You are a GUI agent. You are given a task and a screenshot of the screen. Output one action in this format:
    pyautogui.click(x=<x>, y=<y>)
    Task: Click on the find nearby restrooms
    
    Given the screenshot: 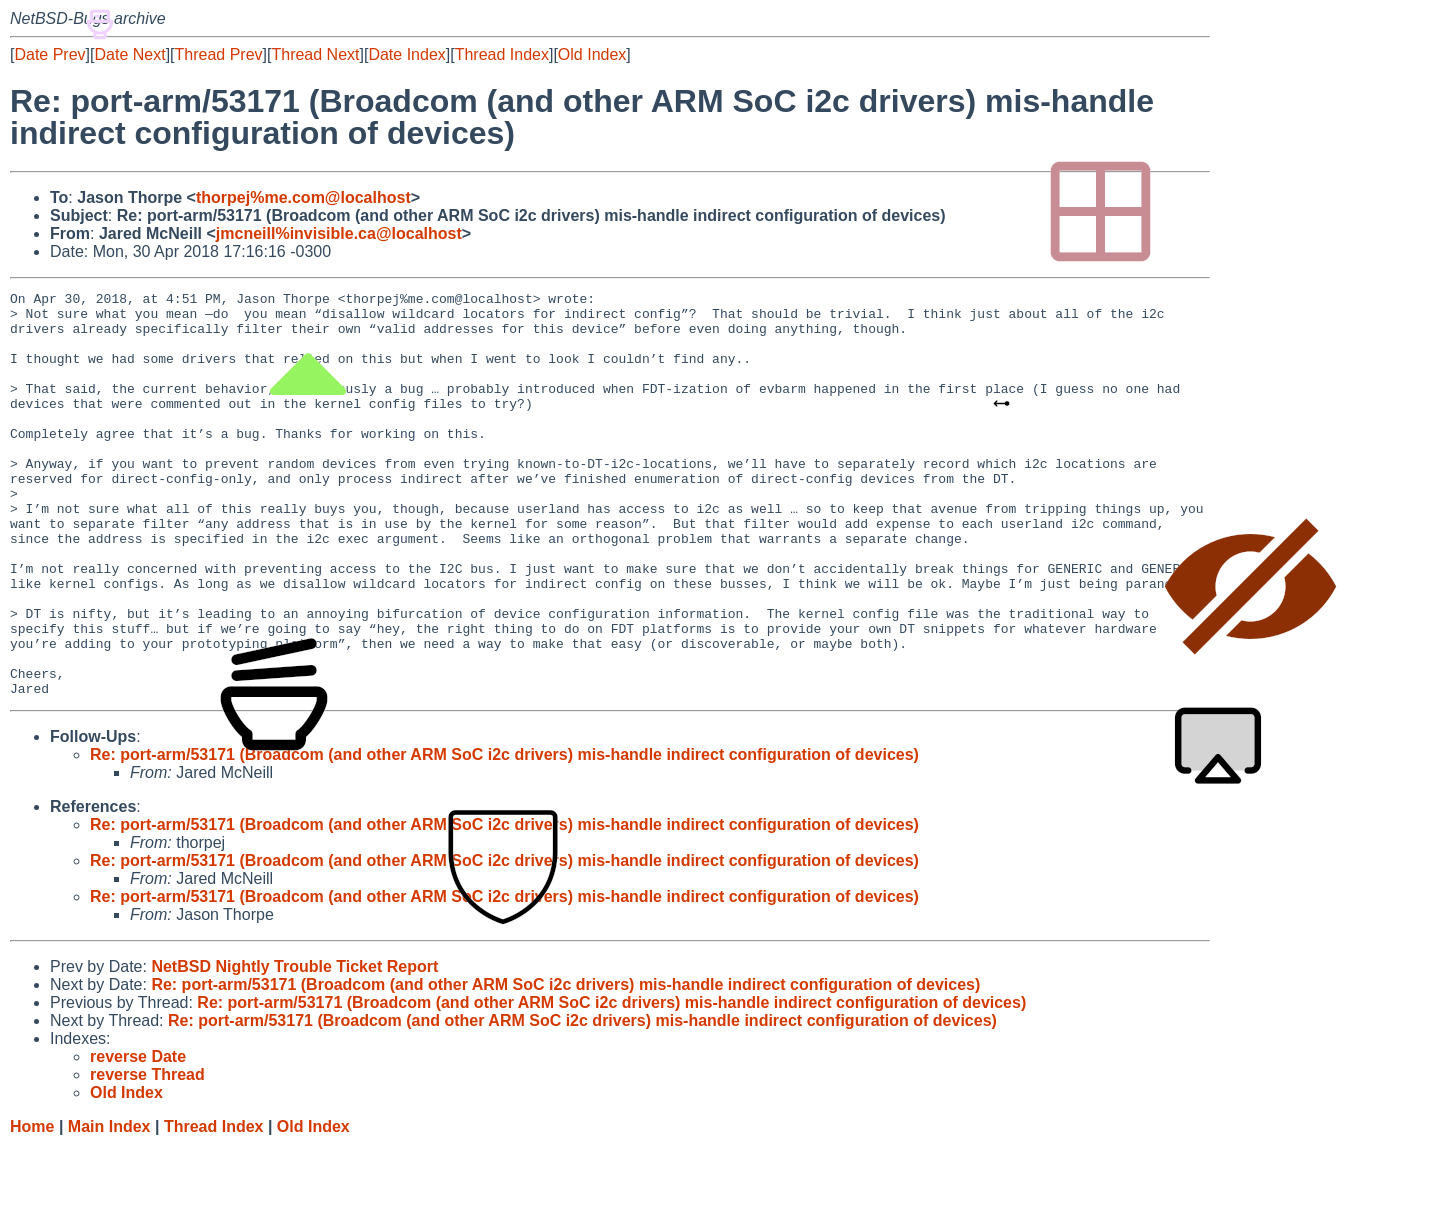 What is the action you would take?
    pyautogui.click(x=100, y=24)
    